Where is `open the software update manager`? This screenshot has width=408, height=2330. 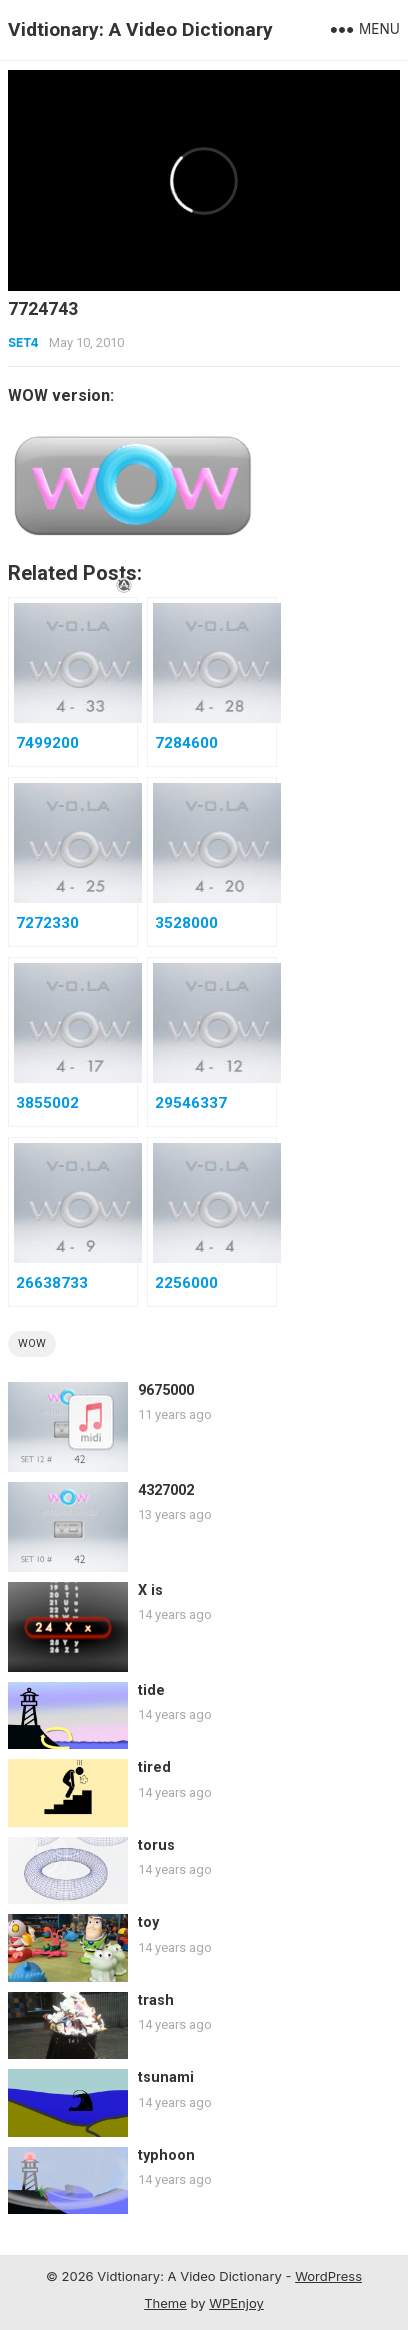 open the software update manager is located at coordinates (124, 585).